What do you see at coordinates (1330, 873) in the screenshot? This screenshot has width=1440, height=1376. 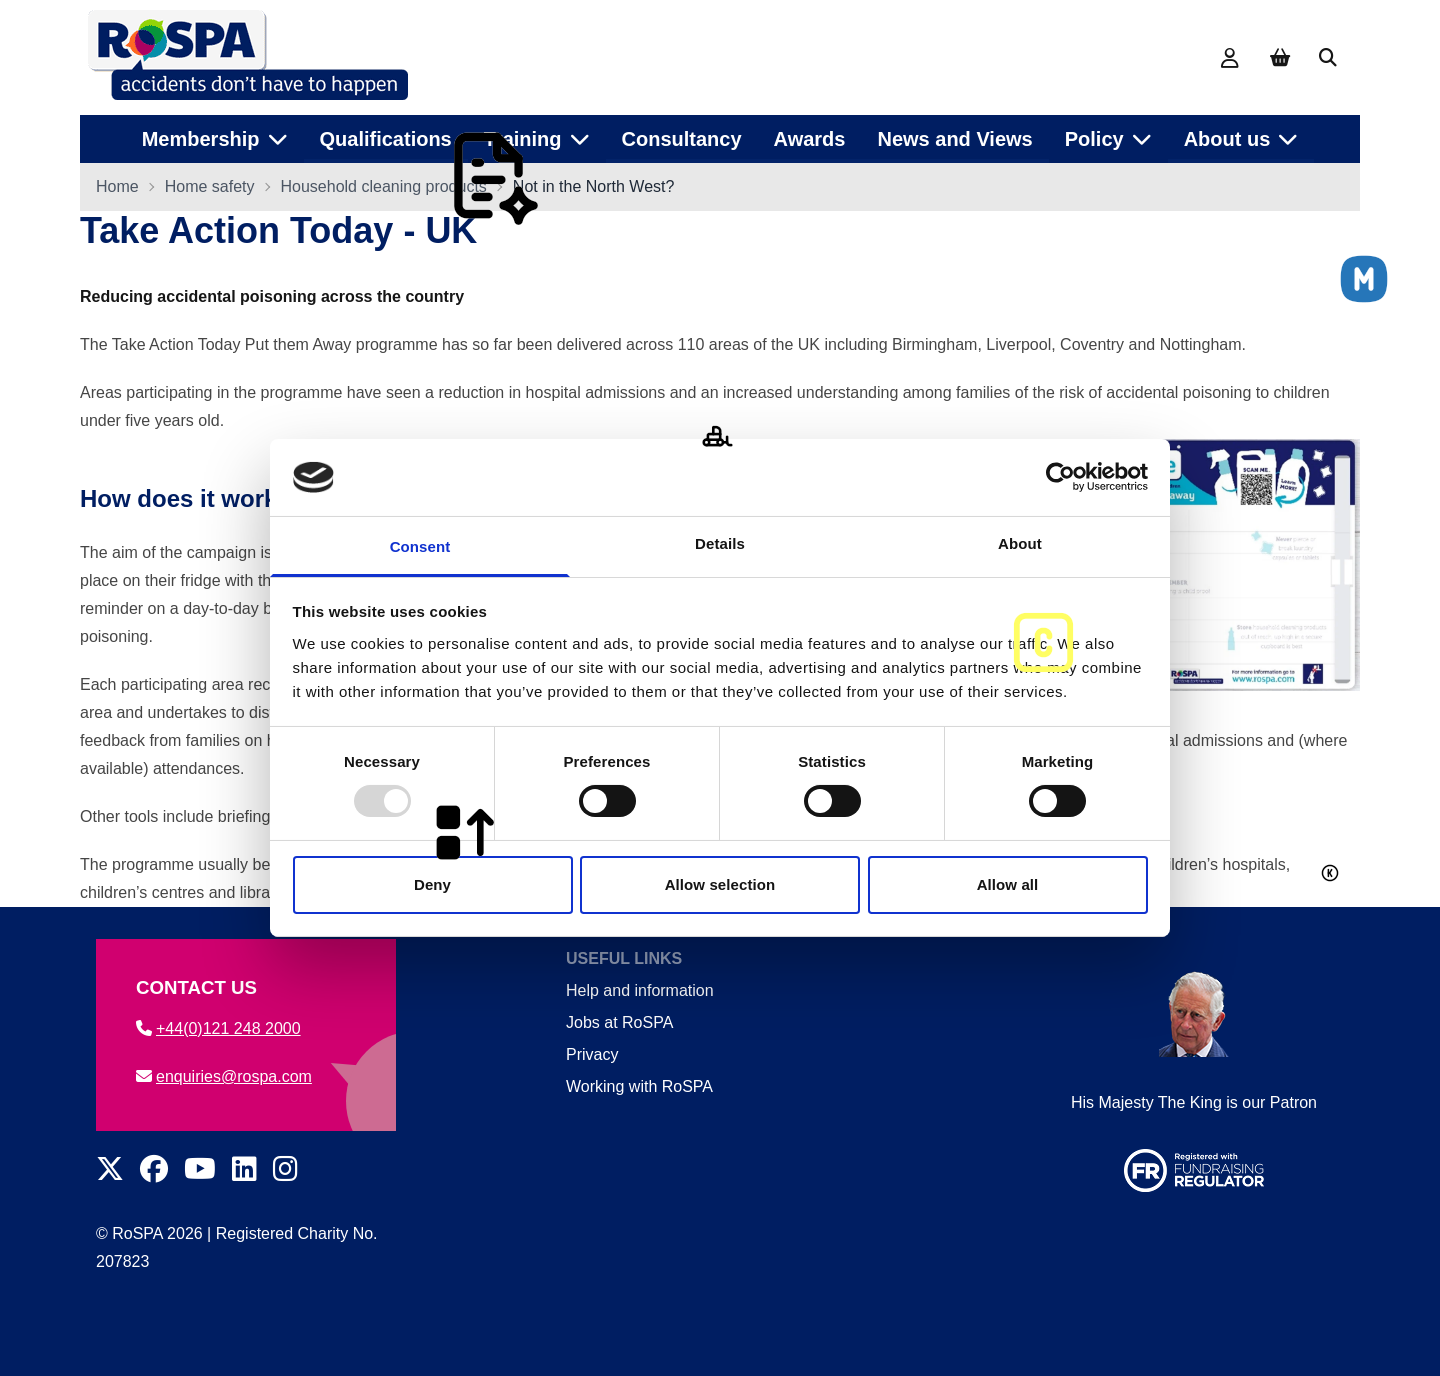 I see `indicates items starting with the letter K` at bounding box center [1330, 873].